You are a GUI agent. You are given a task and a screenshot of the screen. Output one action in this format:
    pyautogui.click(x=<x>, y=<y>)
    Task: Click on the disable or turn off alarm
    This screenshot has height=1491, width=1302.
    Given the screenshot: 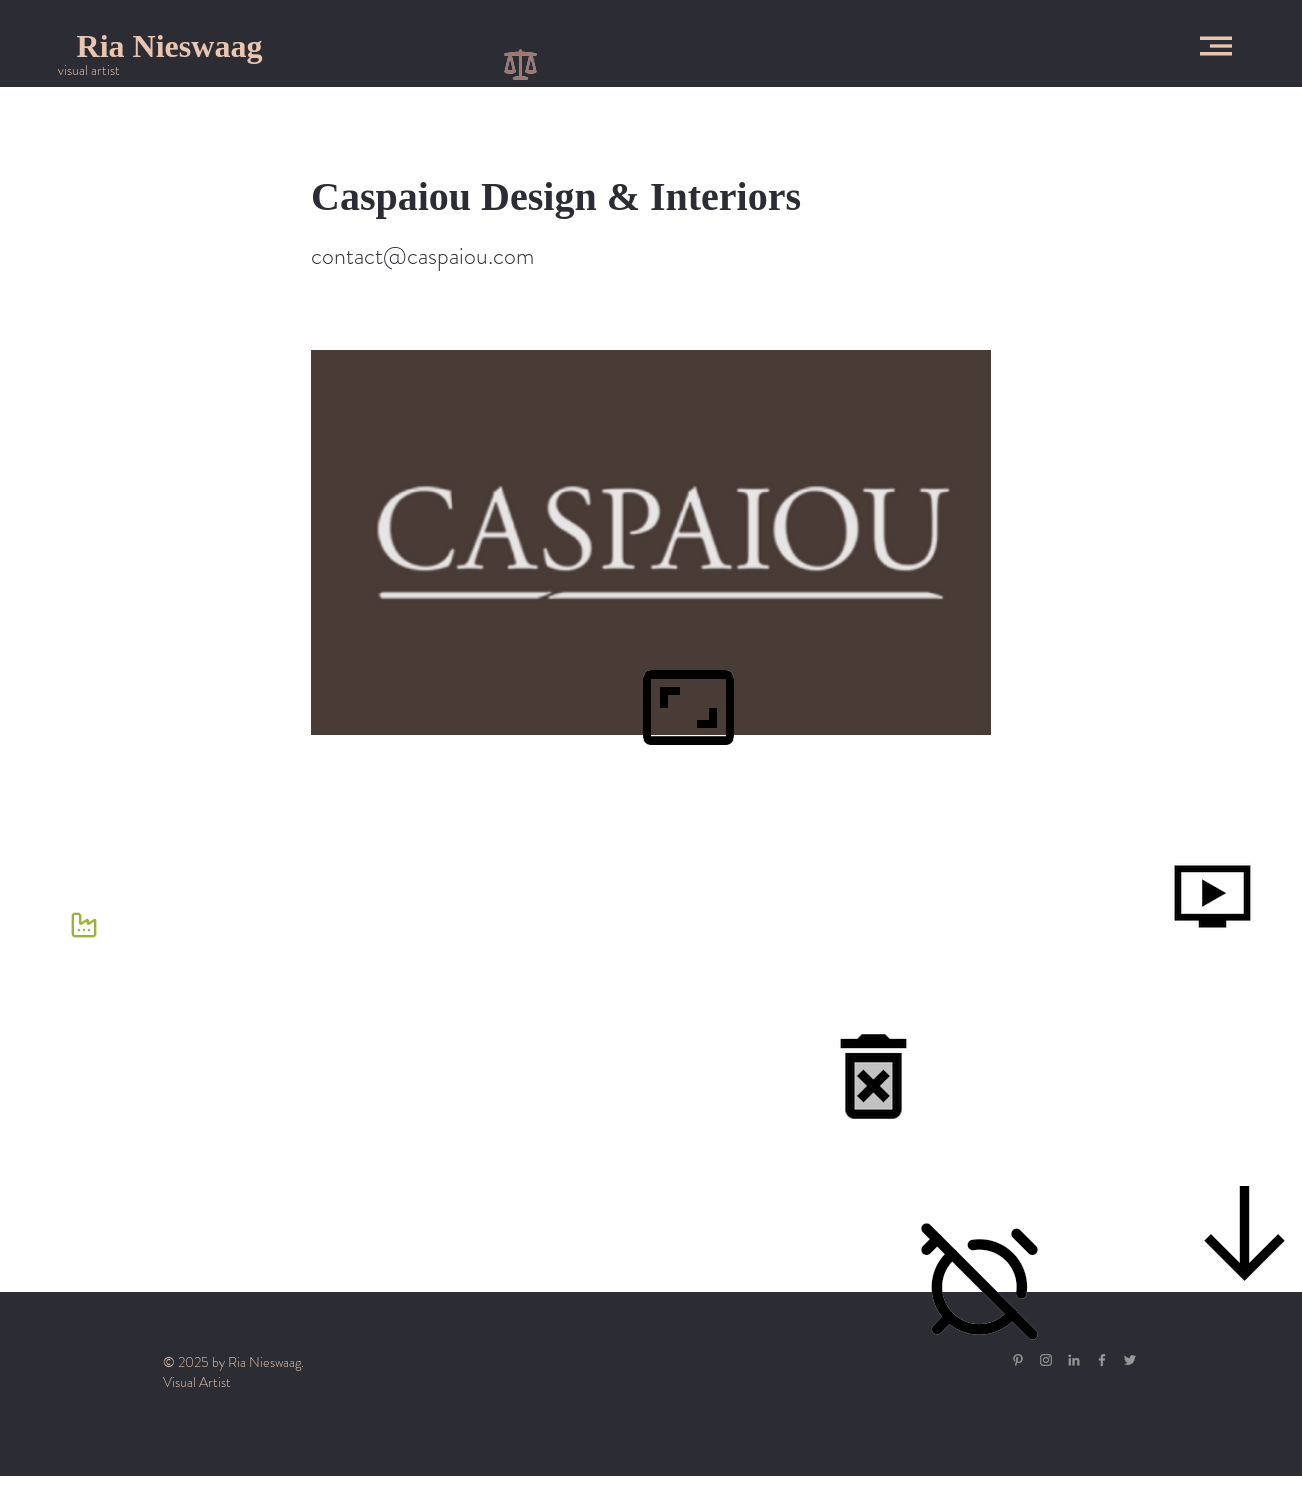 What is the action you would take?
    pyautogui.click(x=979, y=1281)
    